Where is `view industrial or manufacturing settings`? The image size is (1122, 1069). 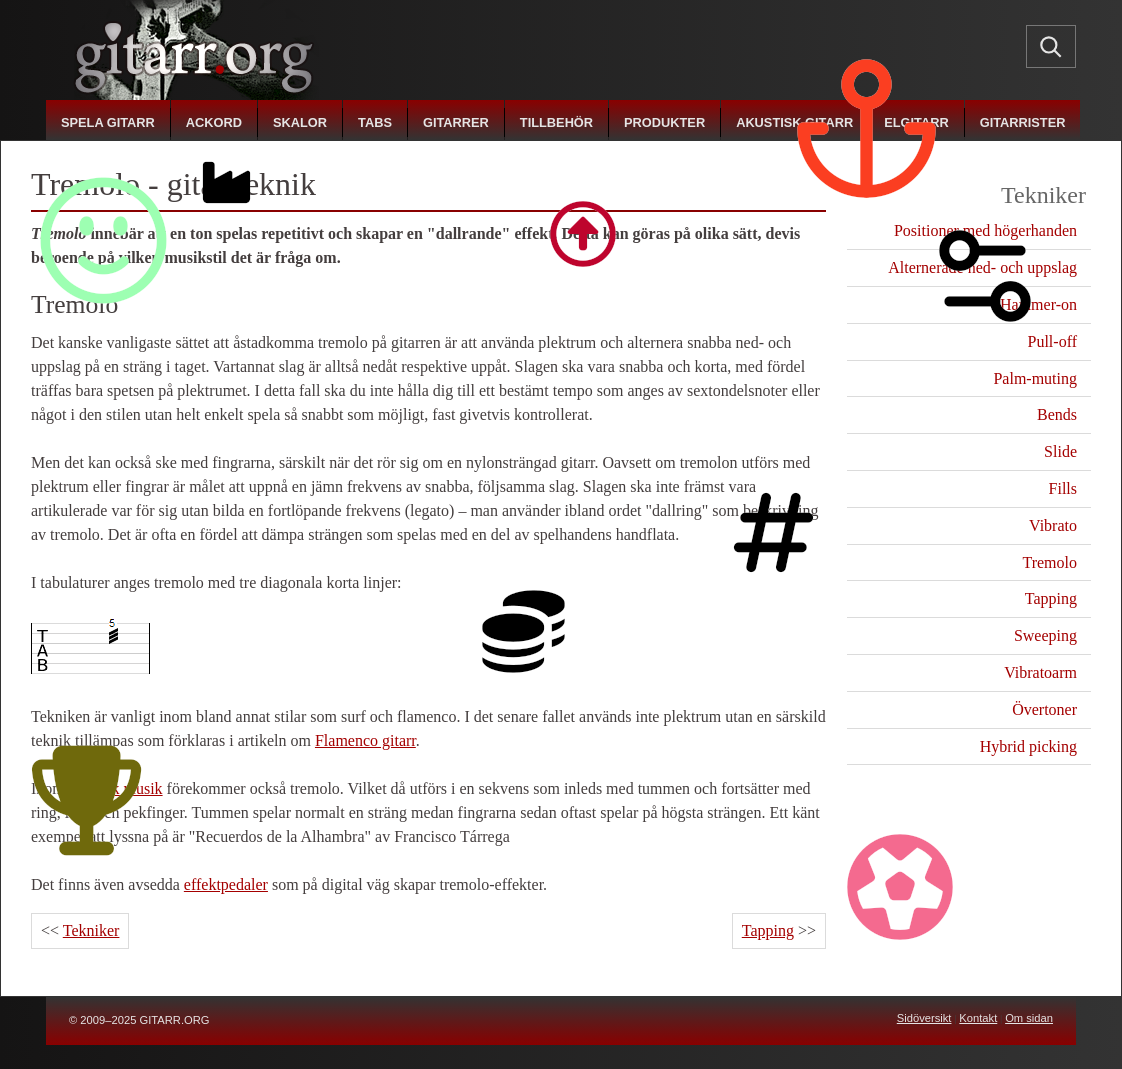 view industrial or manufacturing settings is located at coordinates (226, 182).